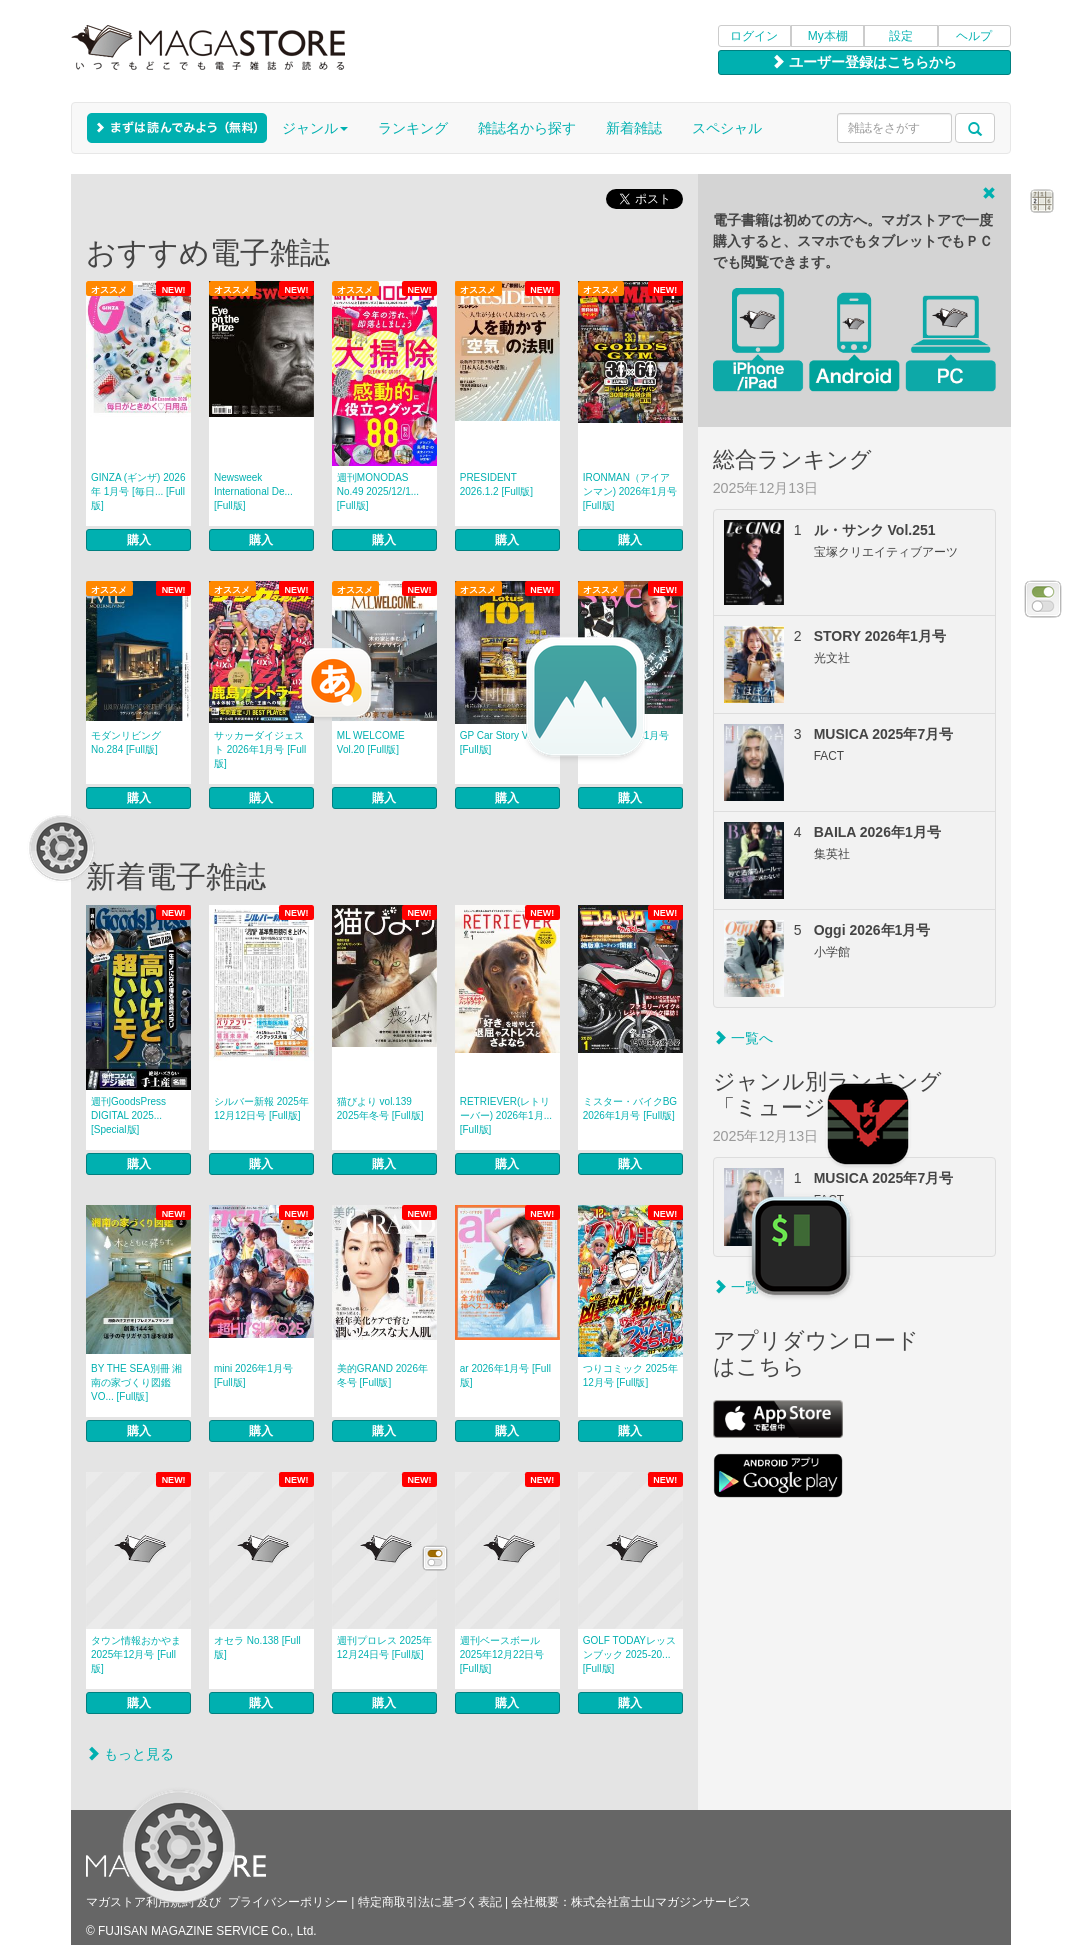 This screenshot has height=1945, width=1082. What do you see at coordinates (179, 1847) in the screenshot?
I see `open system settings` at bounding box center [179, 1847].